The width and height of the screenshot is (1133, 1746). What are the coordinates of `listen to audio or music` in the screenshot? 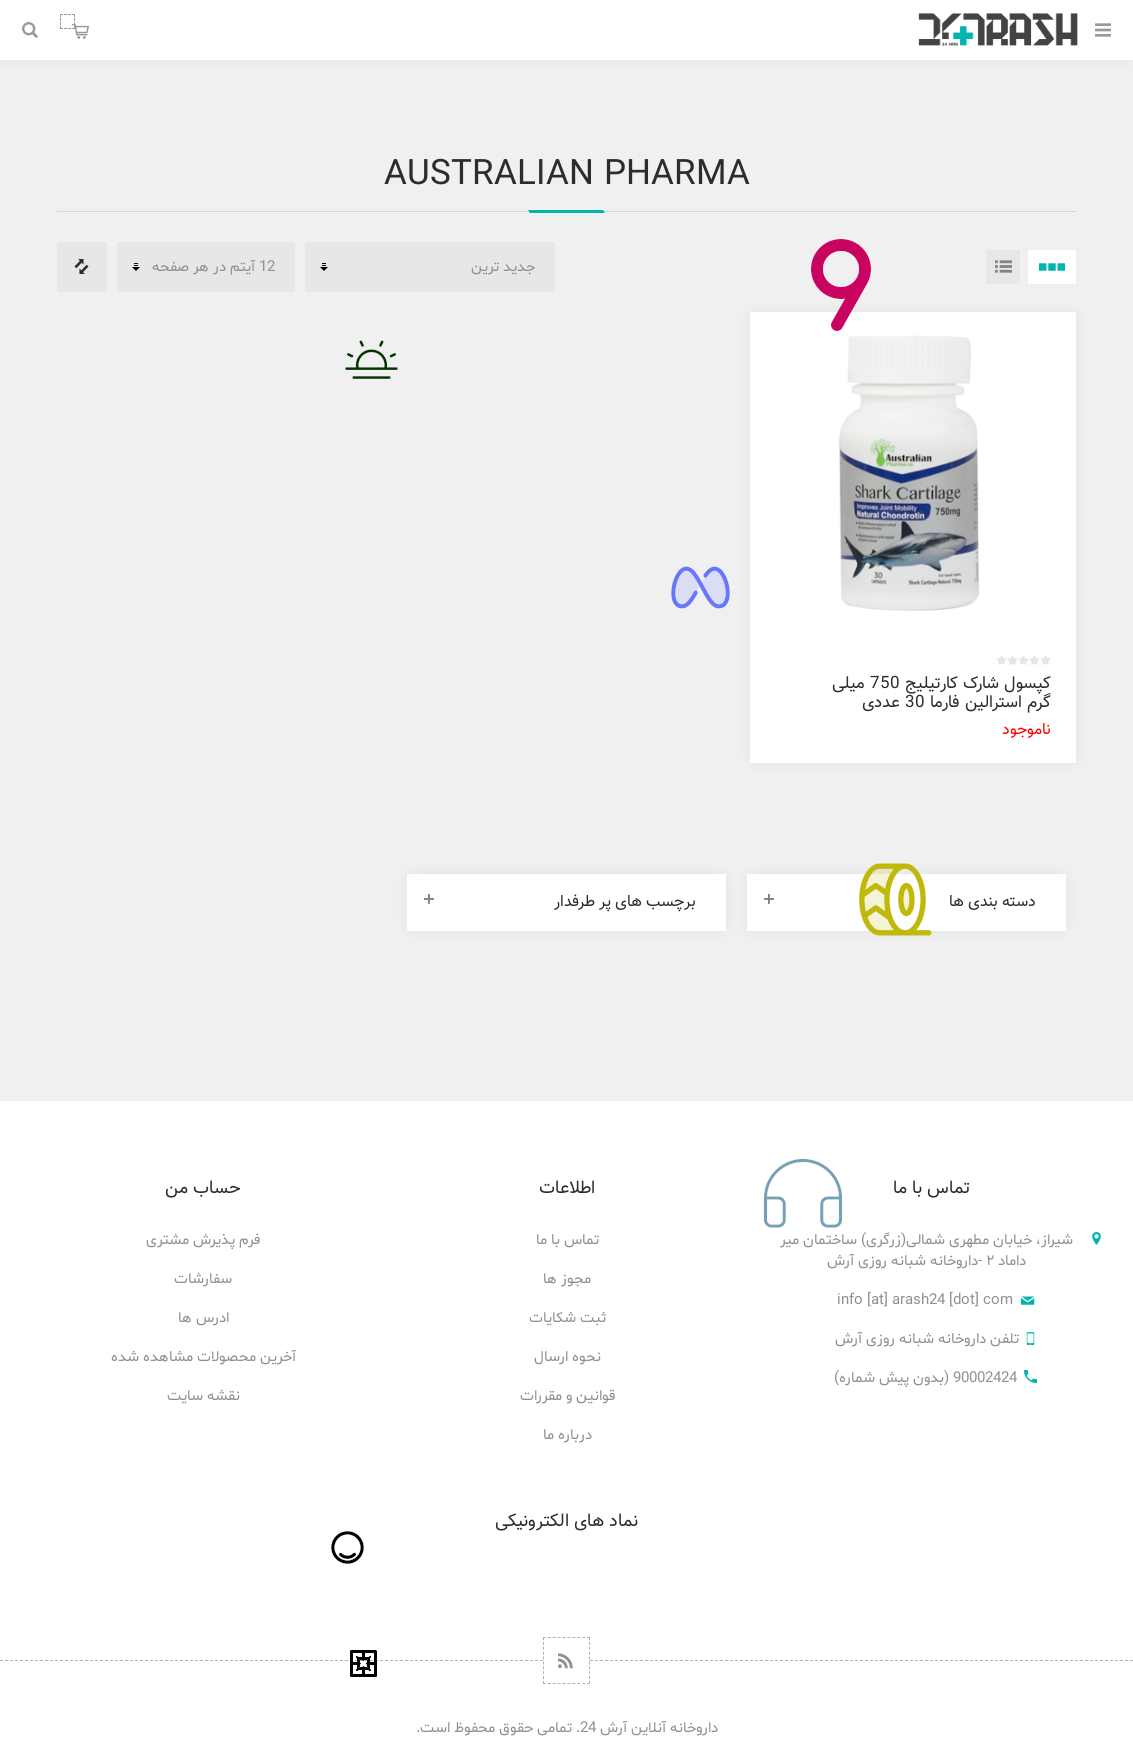 It's located at (803, 1198).